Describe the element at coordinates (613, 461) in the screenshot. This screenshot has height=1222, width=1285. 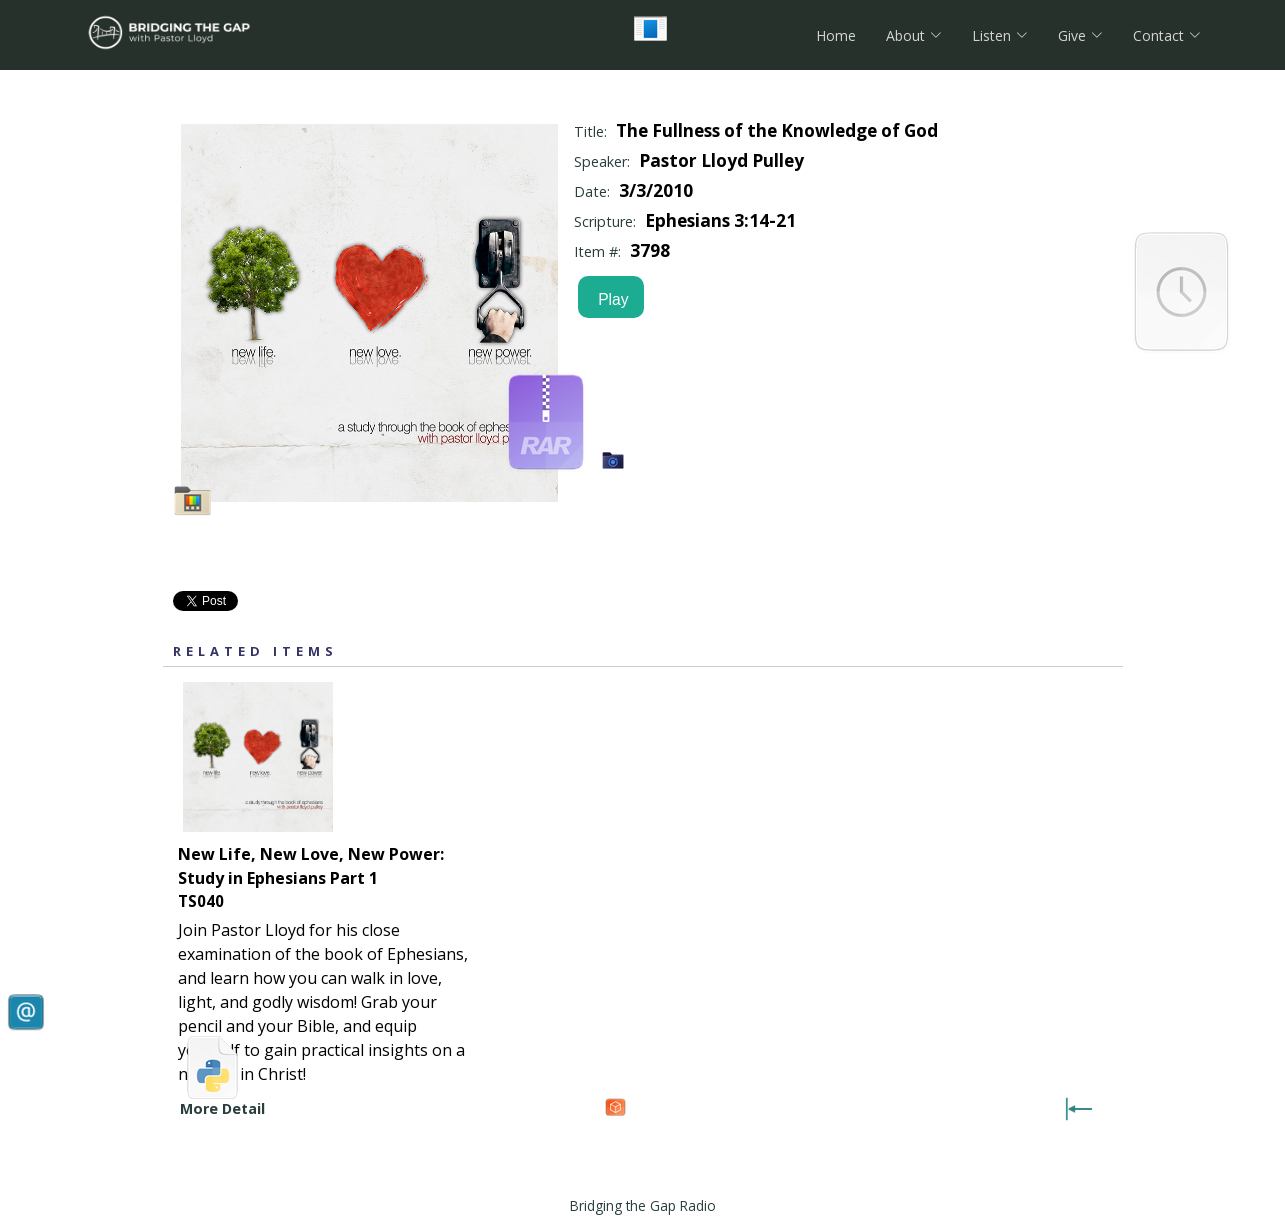
I see `open ionic framework project folder` at that location.